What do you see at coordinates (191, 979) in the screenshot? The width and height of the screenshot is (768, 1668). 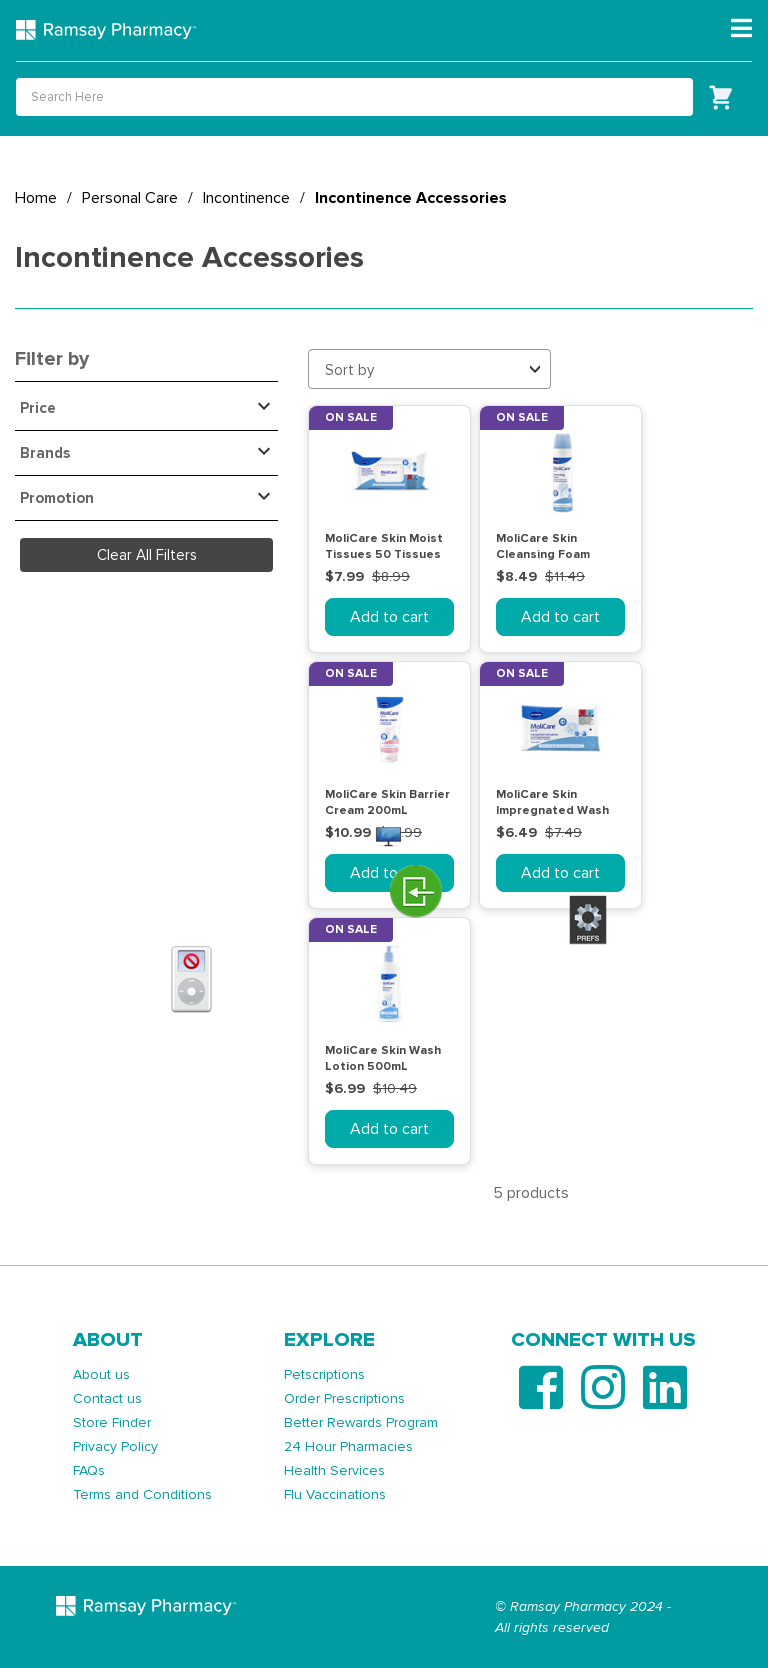 I see `iPod device not connected or unavailable` at bounding box center [191, 979].